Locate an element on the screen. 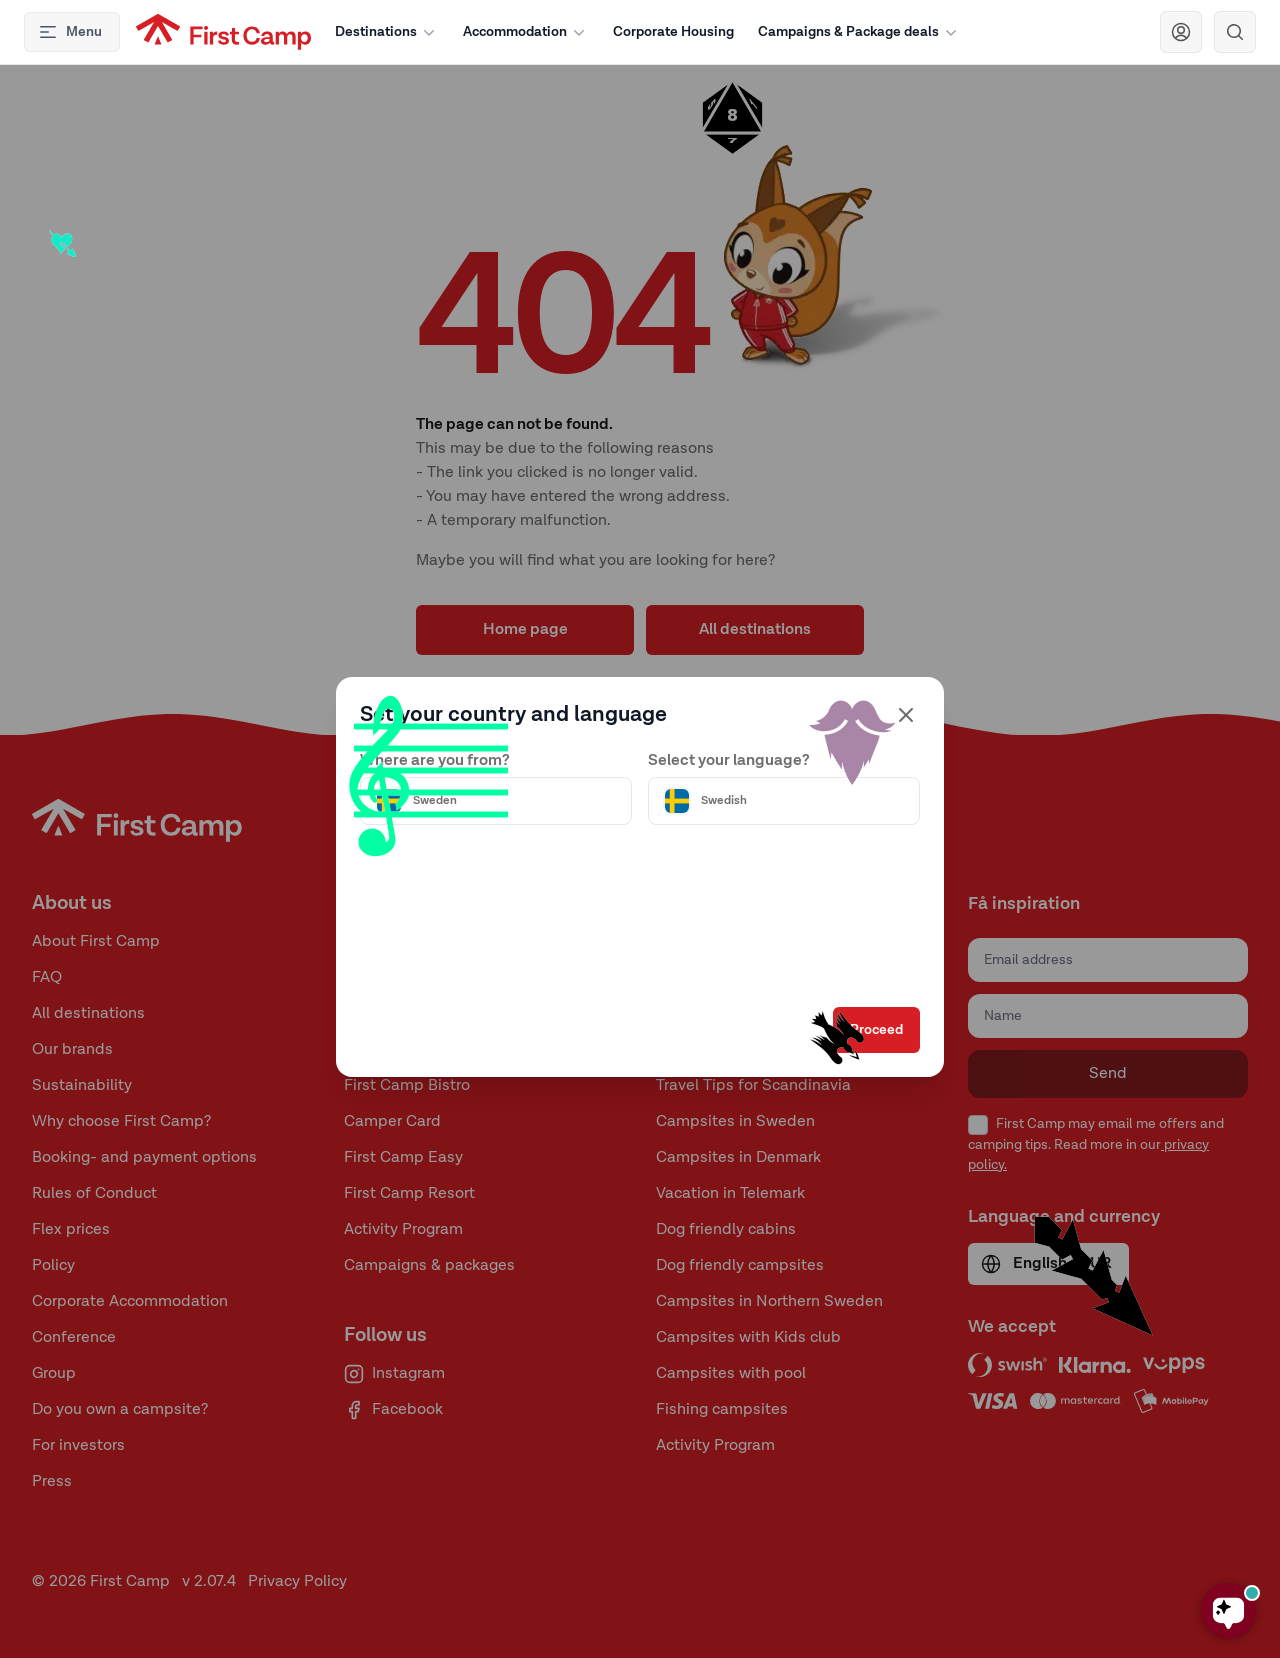 This screenshot has width=1280, height=1658. indicates a match or romantic connection in a dating app is located at coordinates (62, 243).